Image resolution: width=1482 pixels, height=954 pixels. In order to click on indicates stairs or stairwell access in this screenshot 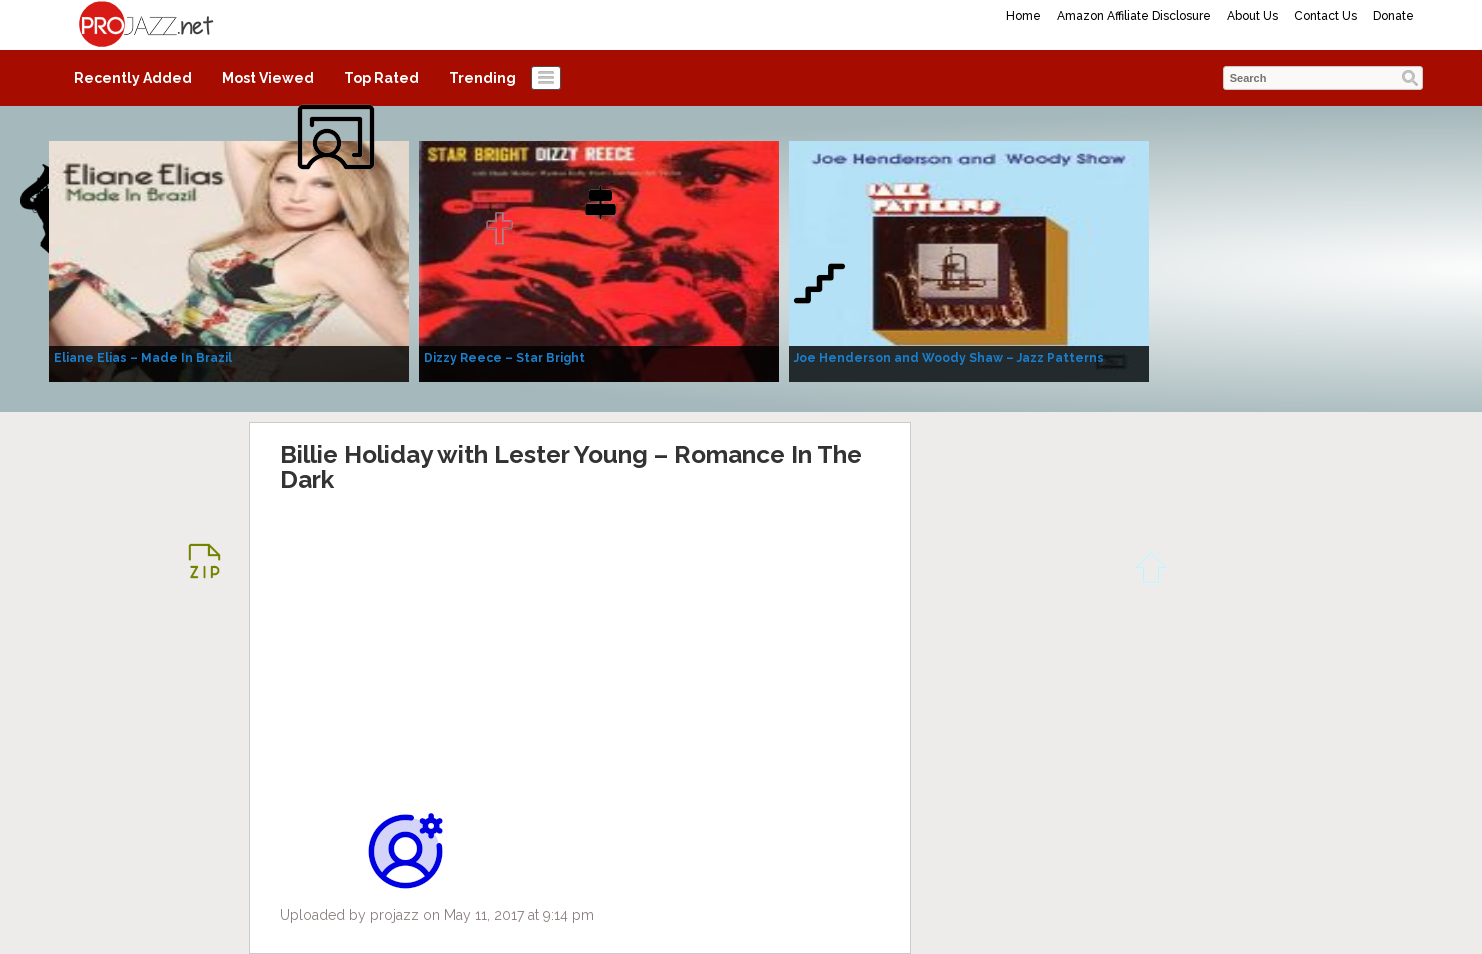, I will do `click(819, 283)`.